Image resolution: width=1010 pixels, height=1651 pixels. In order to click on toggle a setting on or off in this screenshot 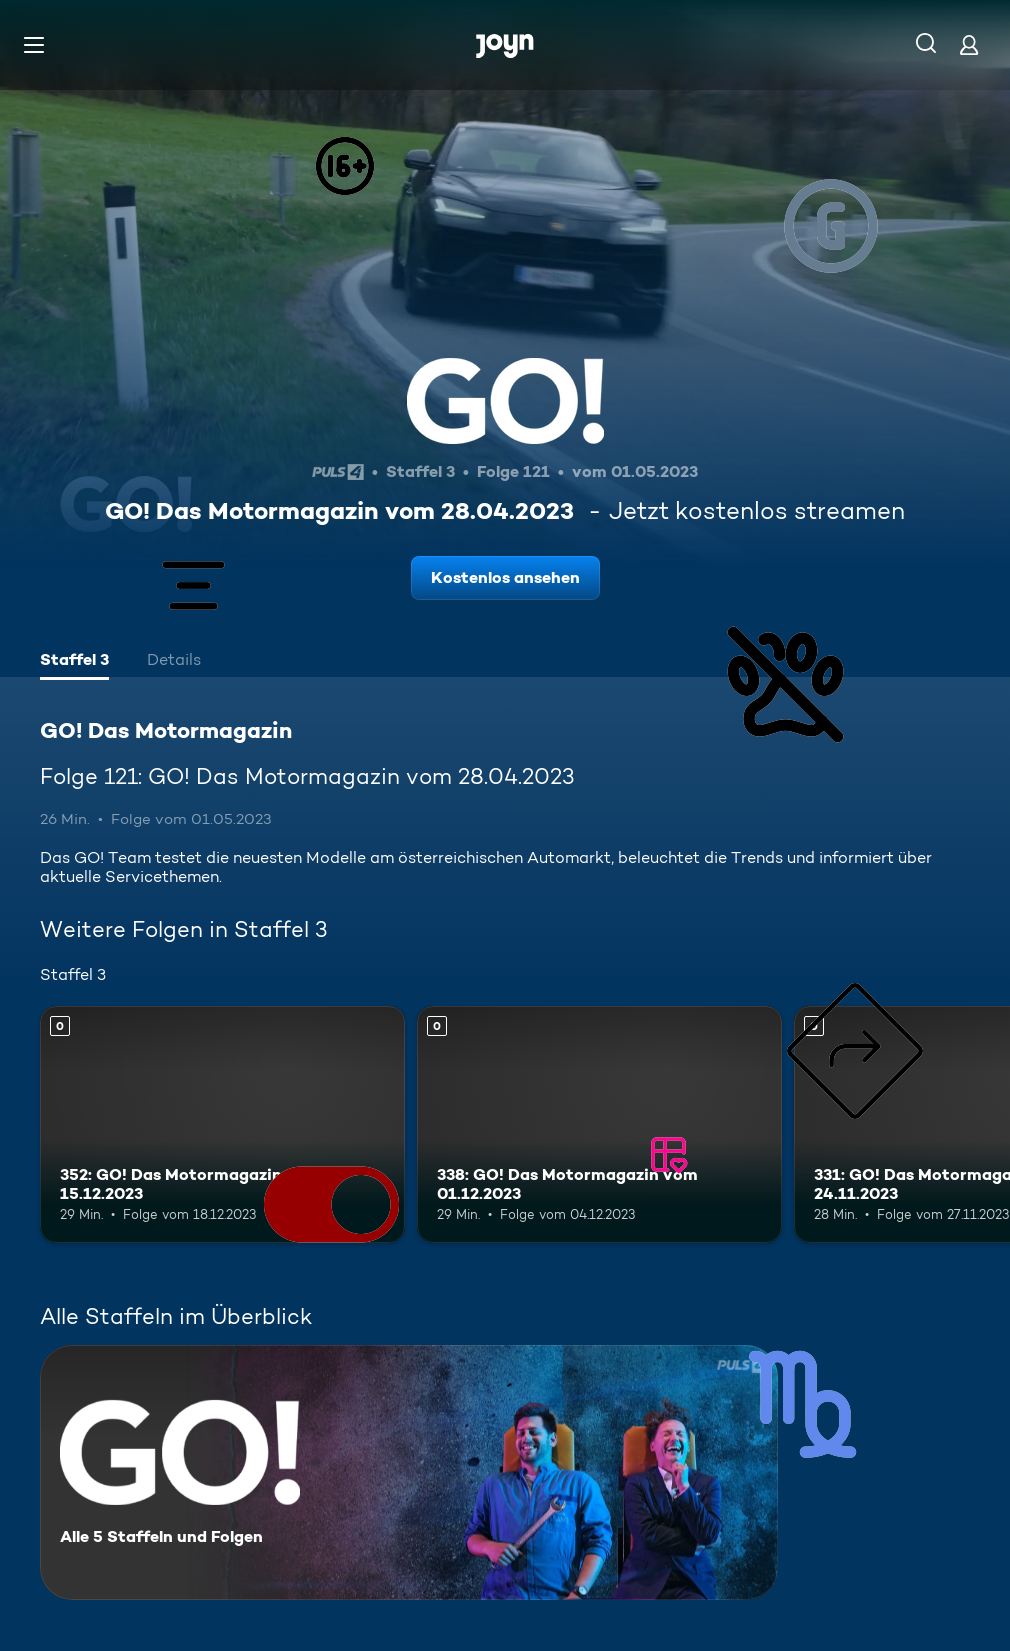, I will do `click(331, 1204)`.